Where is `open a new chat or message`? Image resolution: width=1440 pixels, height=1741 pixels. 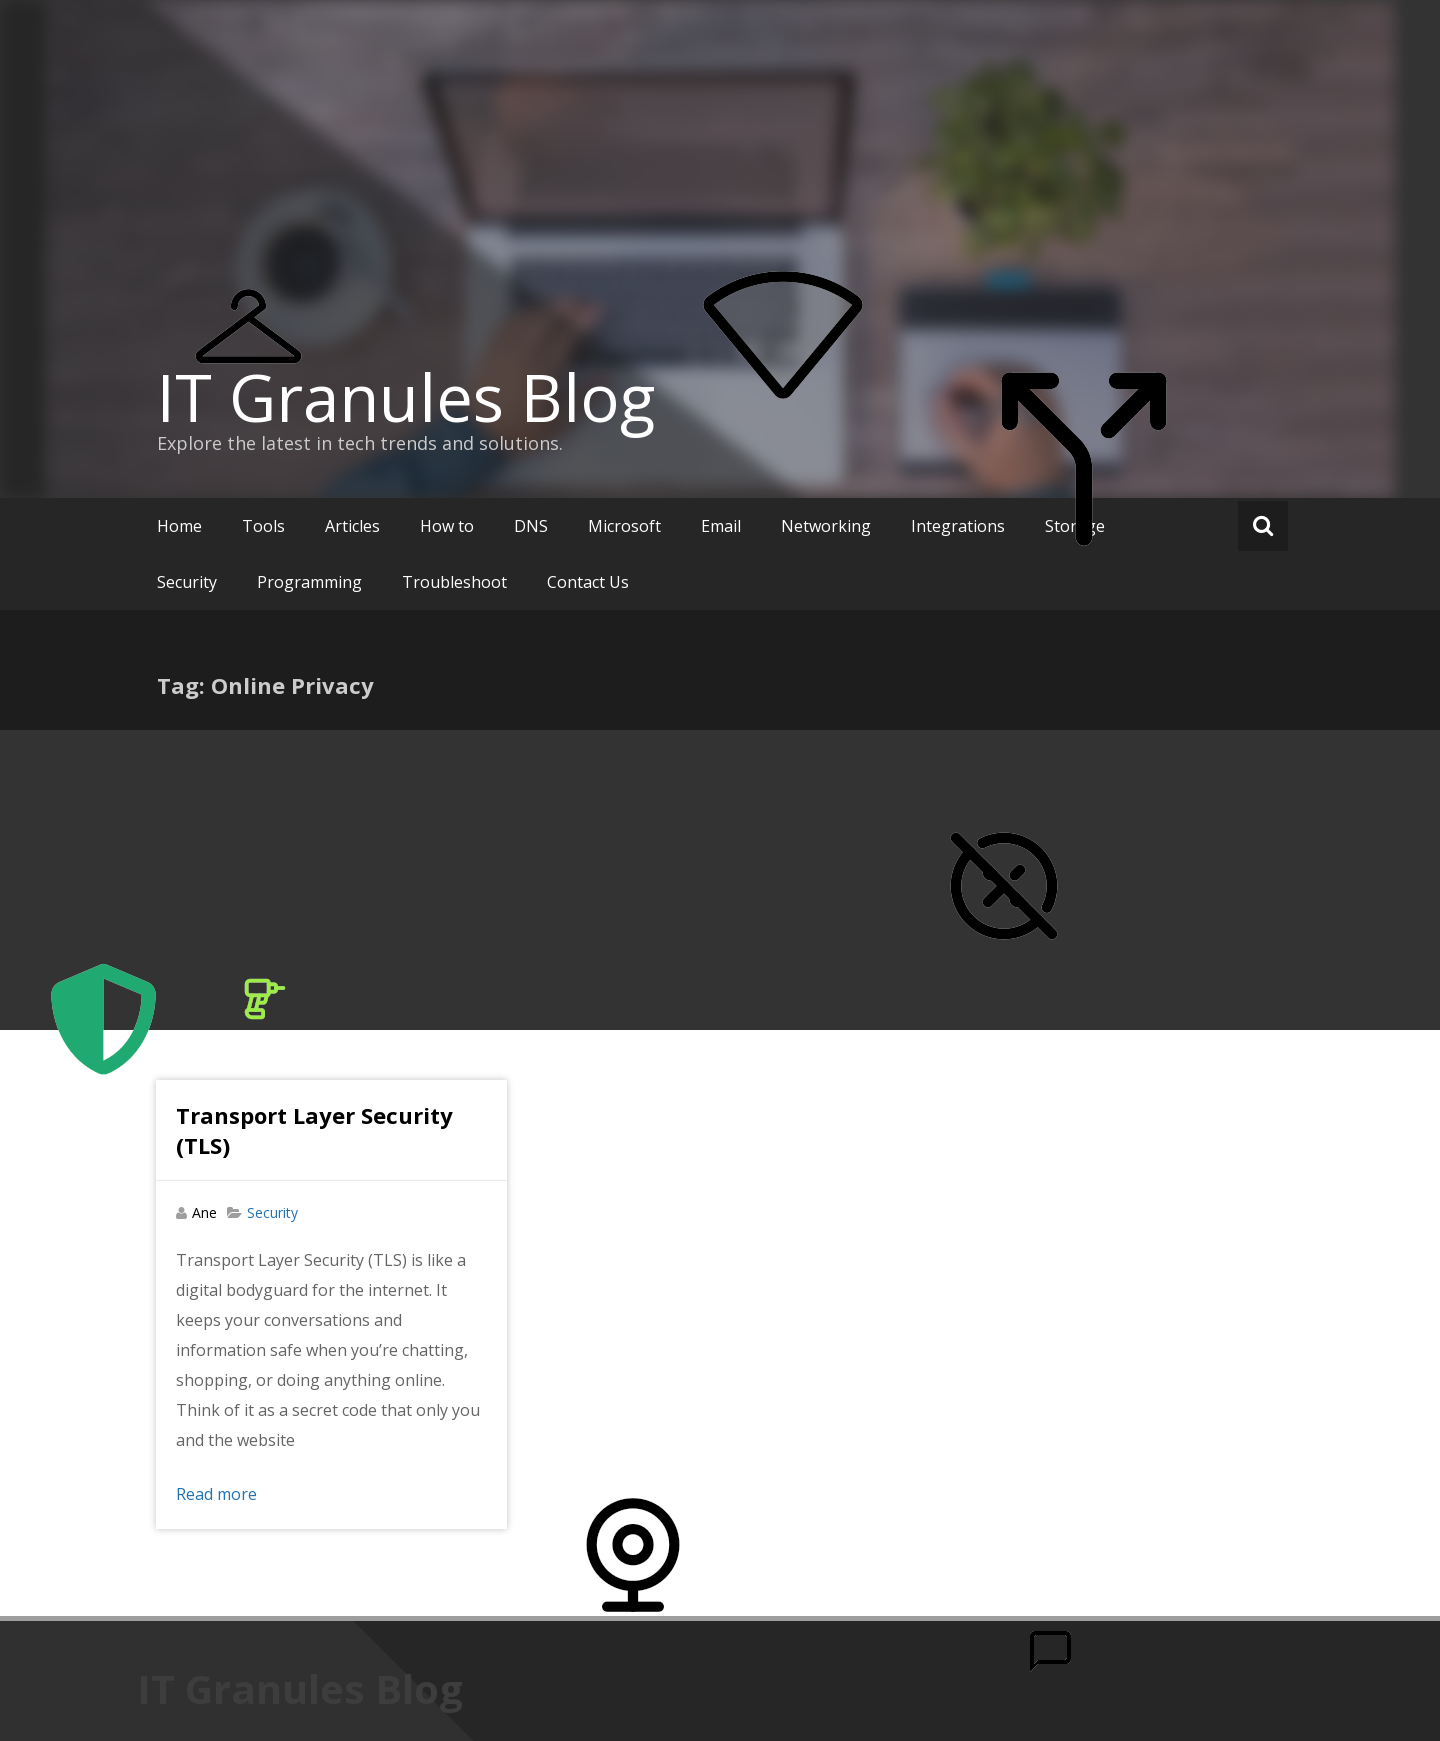
open a new chat or message is located at coordinates (1050, 1651).